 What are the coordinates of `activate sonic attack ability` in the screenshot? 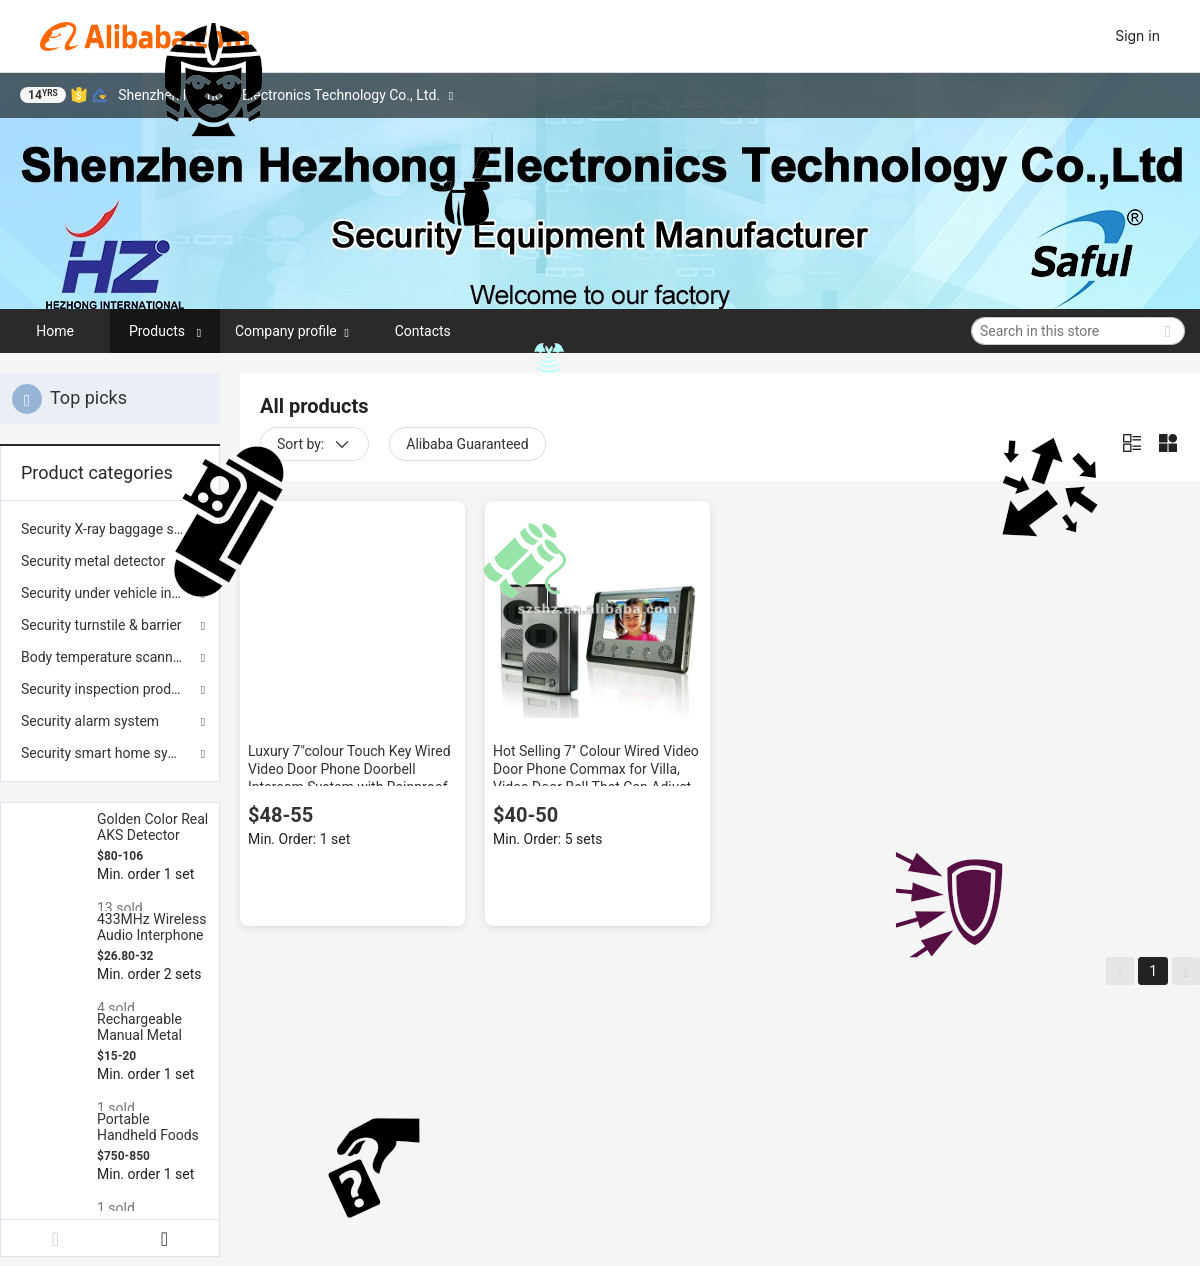 It's located at (549, 358).